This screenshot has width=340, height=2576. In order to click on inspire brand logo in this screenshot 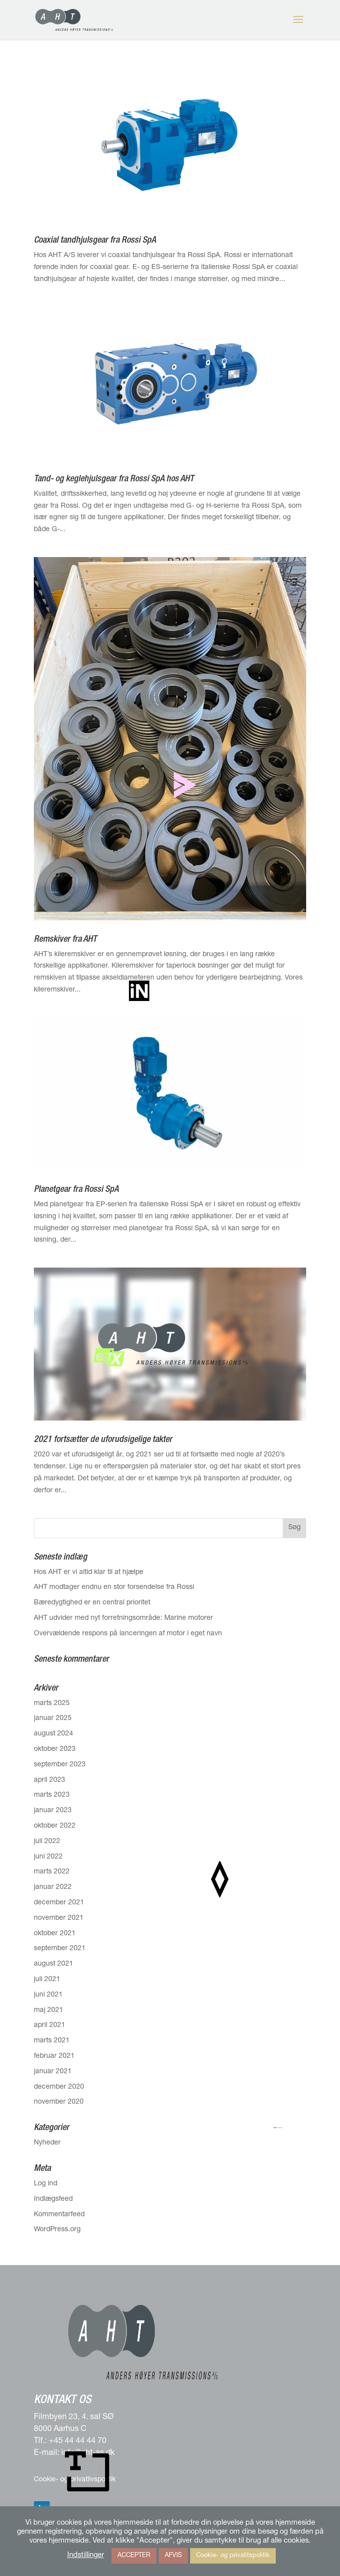, I will do `click(139, 991)`.